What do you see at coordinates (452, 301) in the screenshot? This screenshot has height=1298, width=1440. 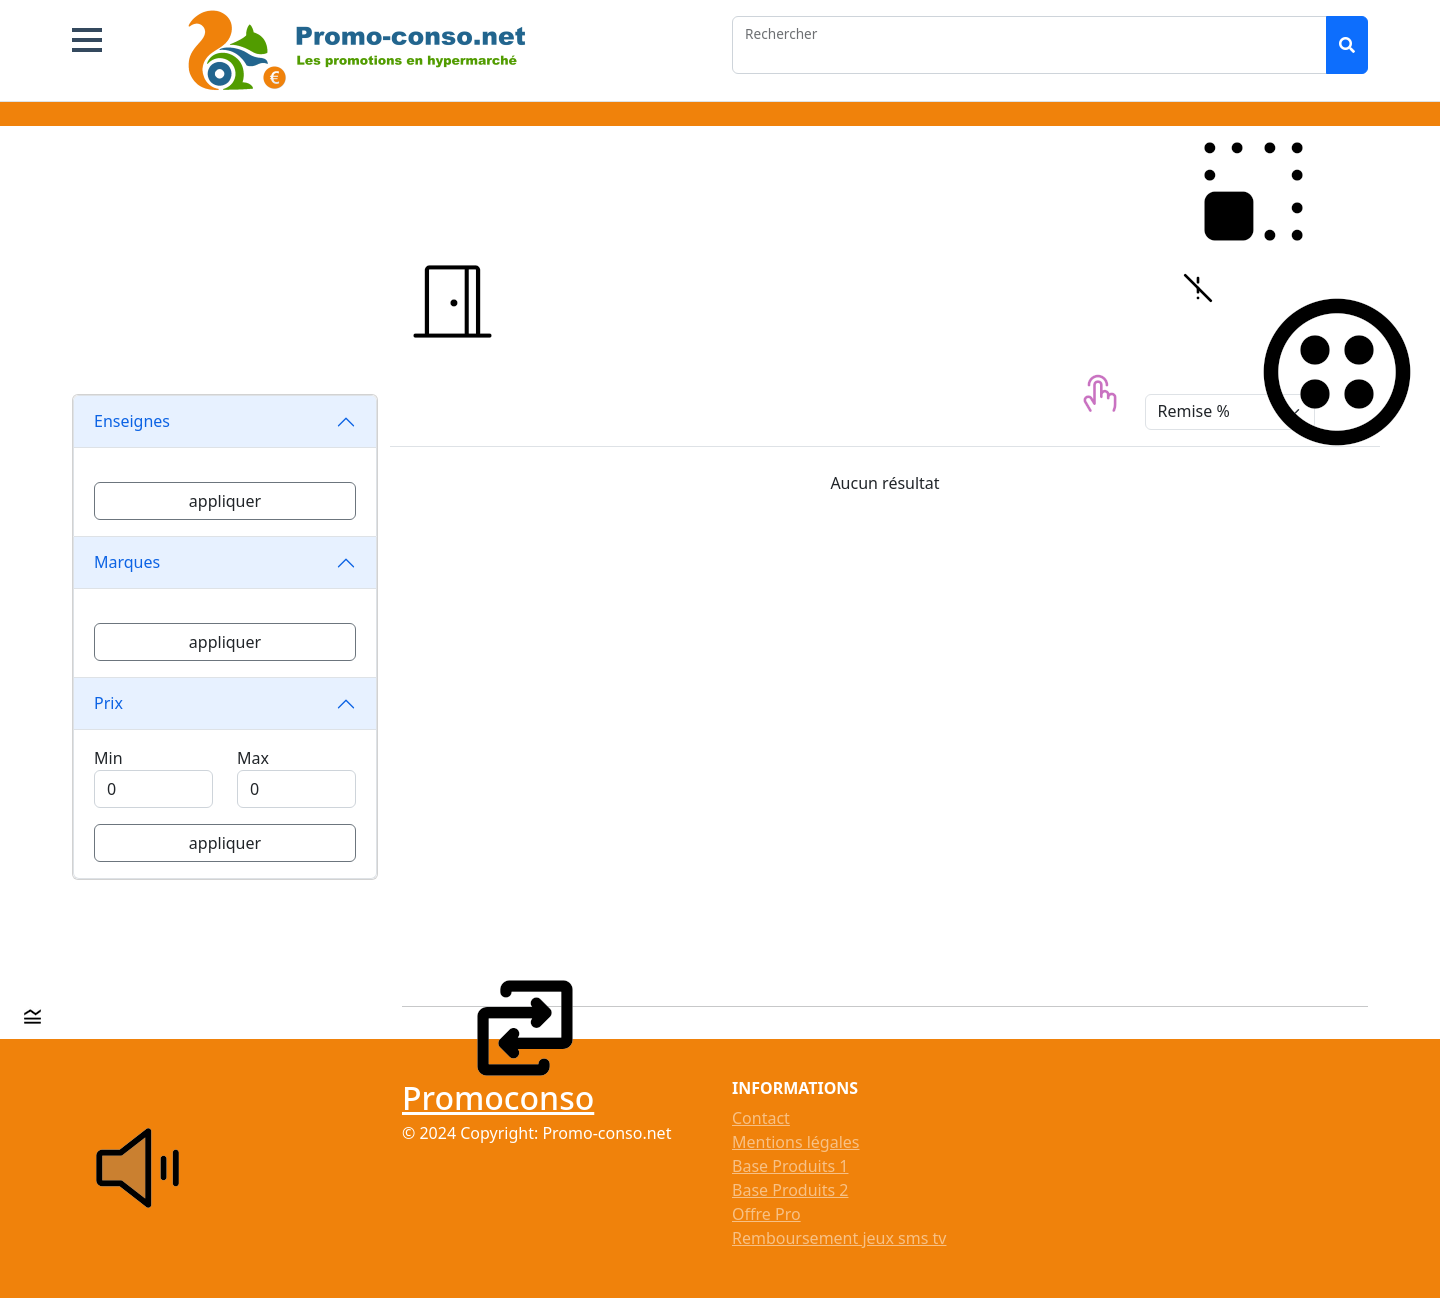 I see `log out or exit the application` at bounding box center [452, 301].